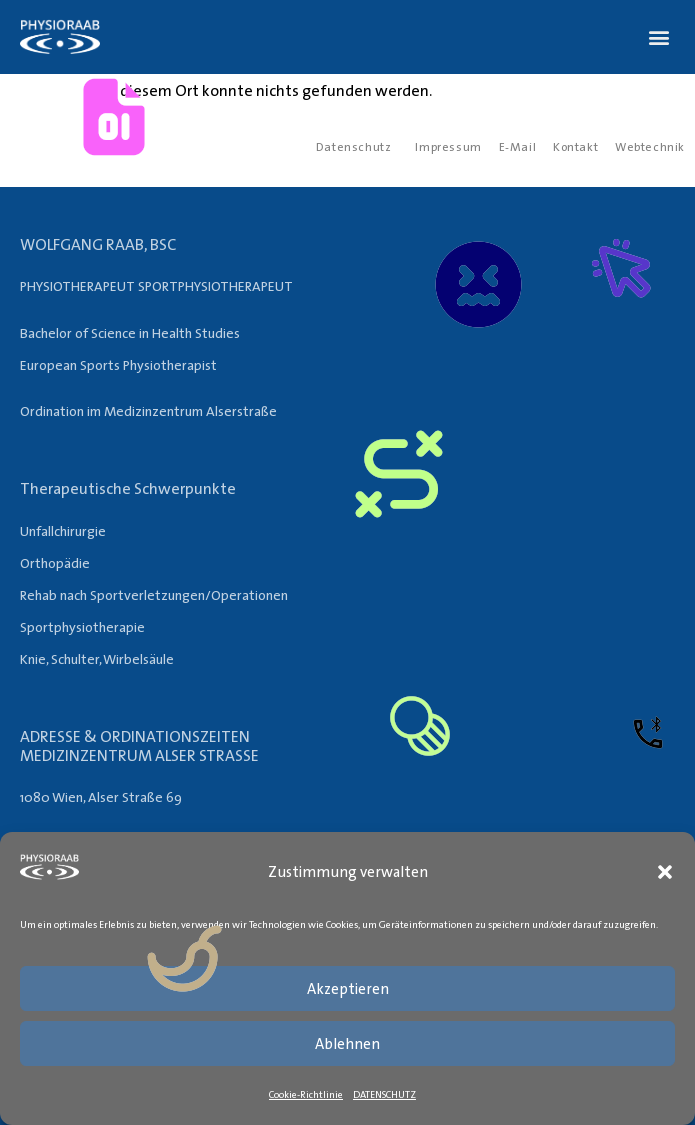 Image resolution: width=695 pixels, height=1125 pixels. I want to click on view a file containing numerical data, so click(114, 117).